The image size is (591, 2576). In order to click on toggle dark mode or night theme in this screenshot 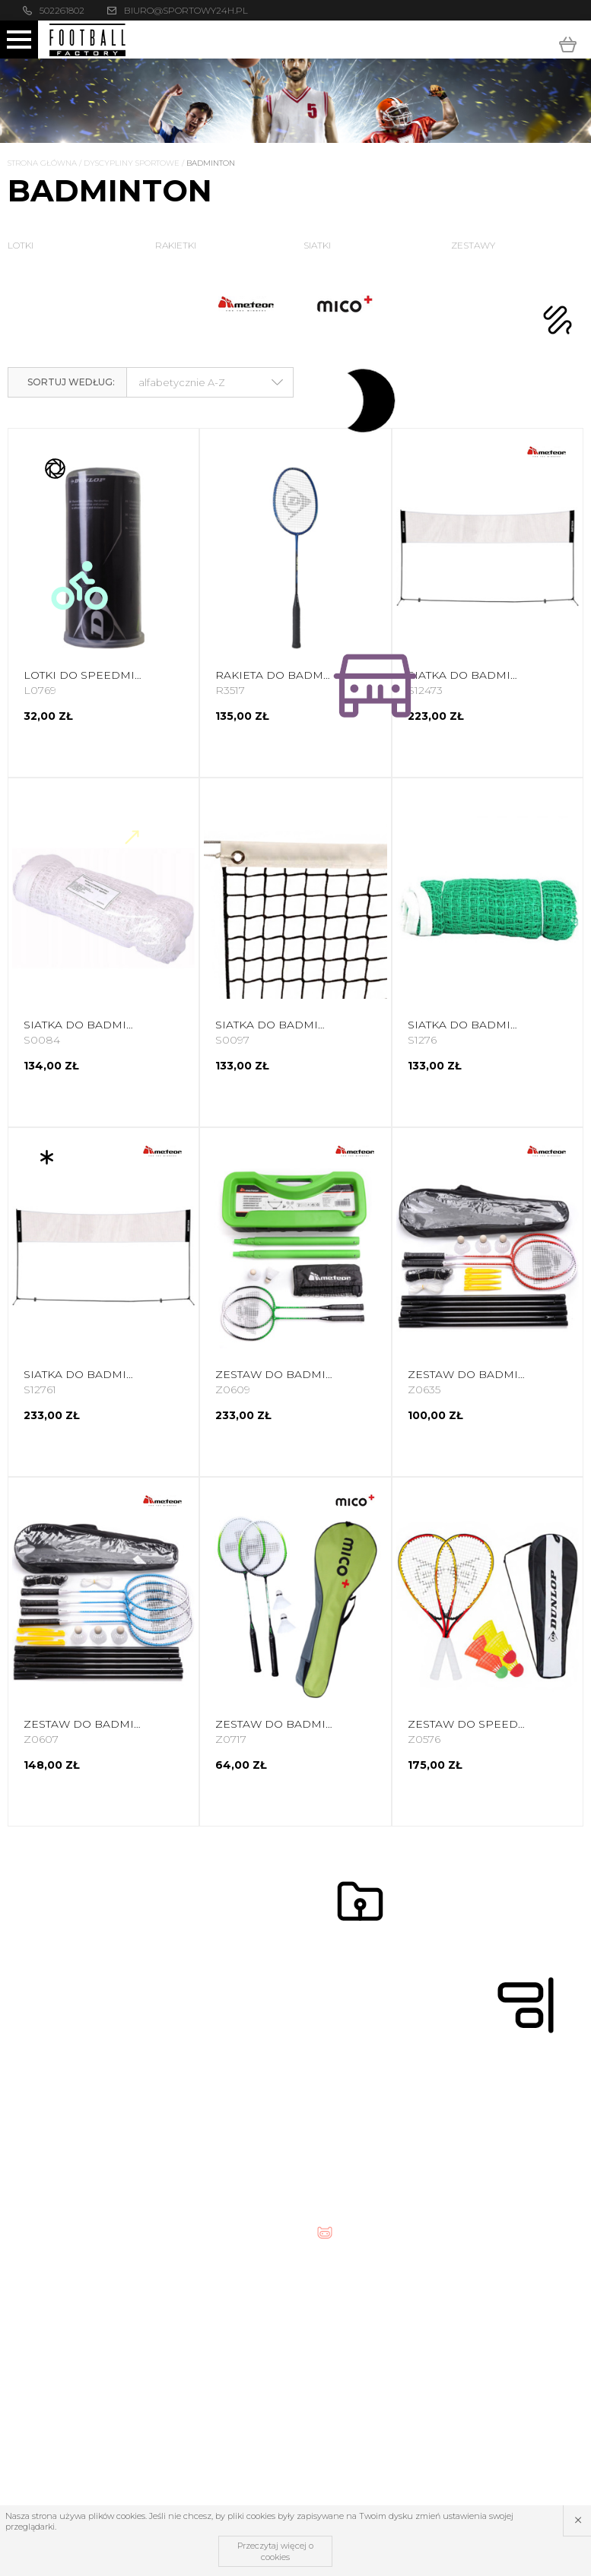, I will do `click(370, 401)`.